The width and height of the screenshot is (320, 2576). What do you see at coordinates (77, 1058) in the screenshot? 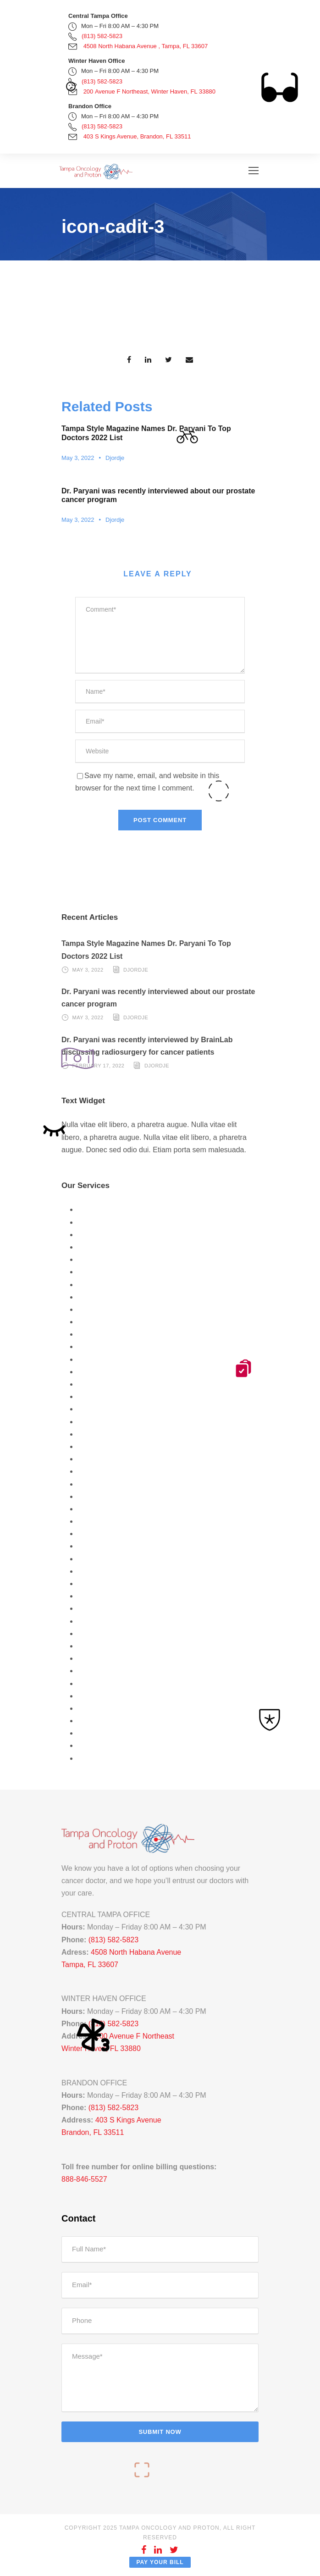
I see `view payment or transaction details` at bounding box center [77, 1058].